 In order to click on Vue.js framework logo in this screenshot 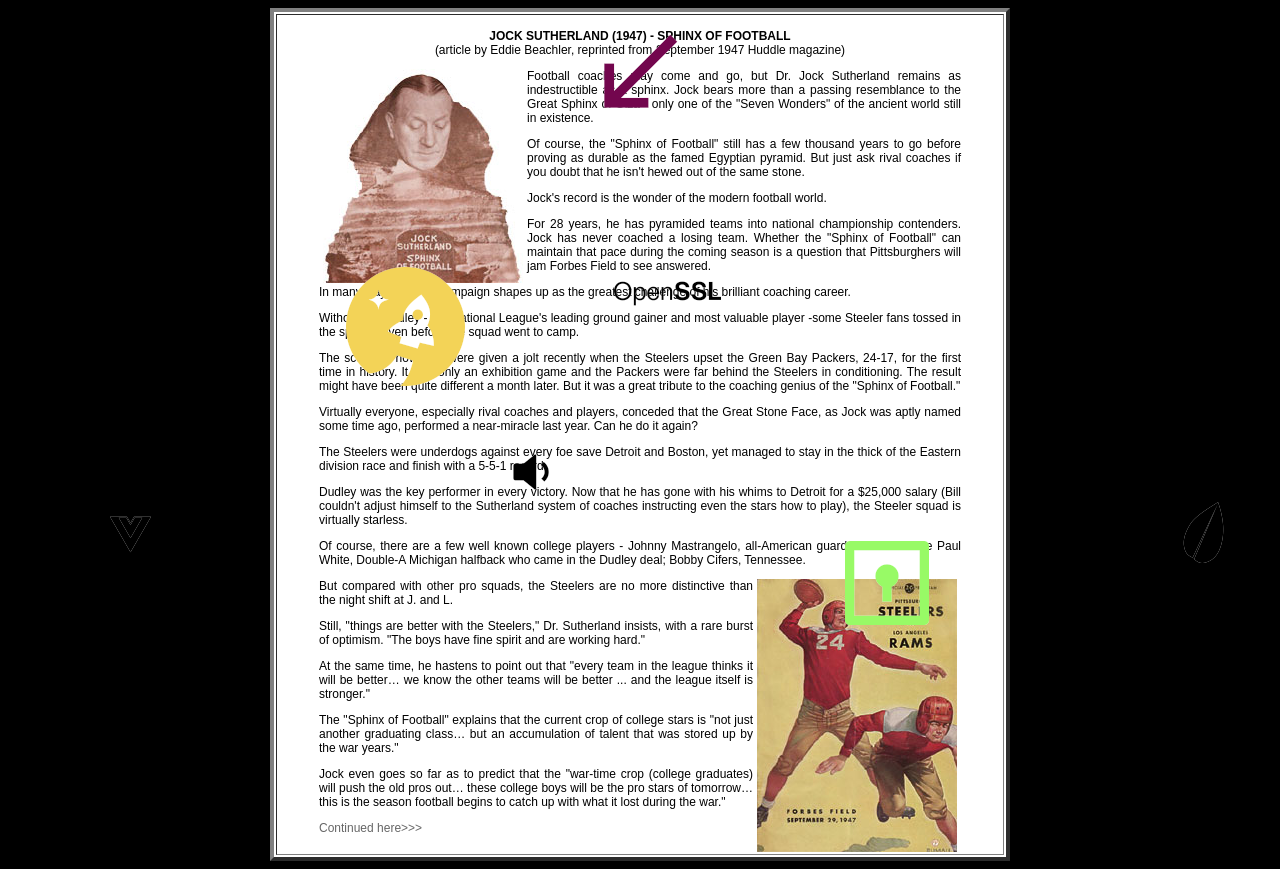, I will do `click(130, 534)`.